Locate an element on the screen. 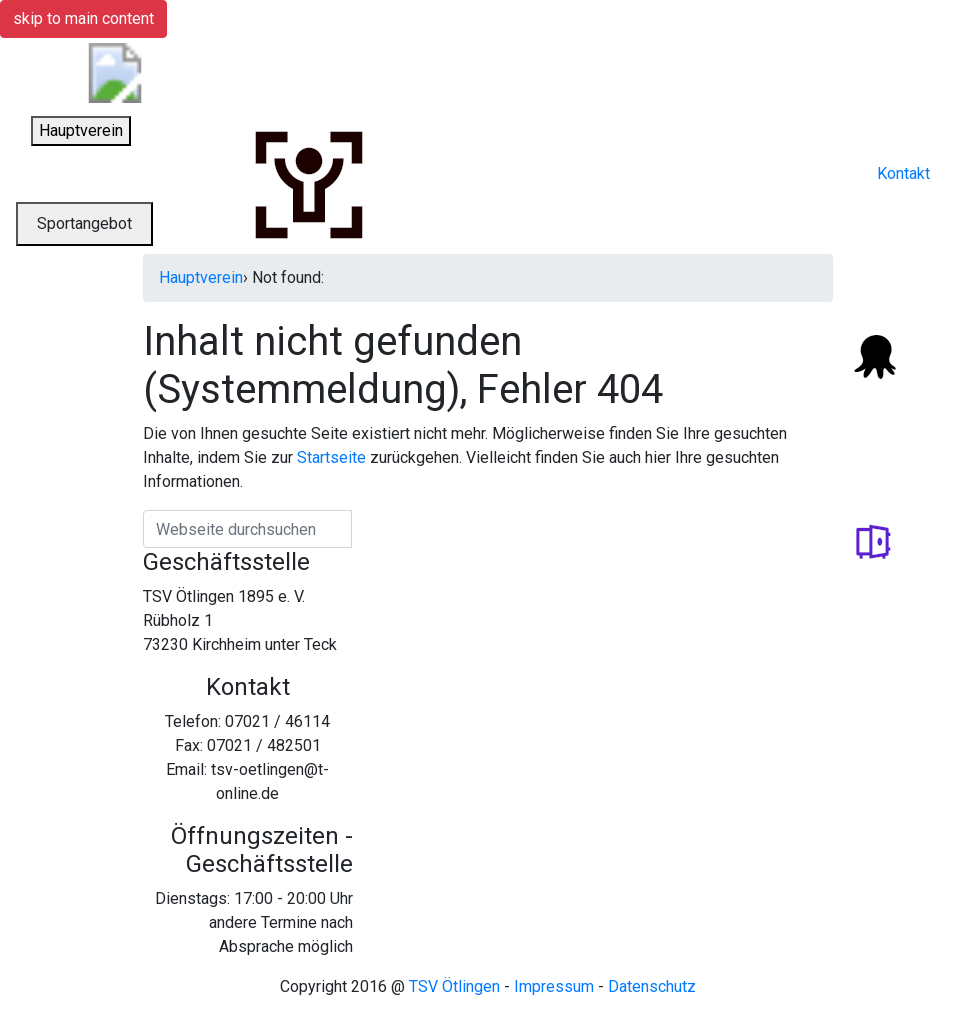 This screenshot has width=976, height=1015. scan or verify user identity is located at coordinates (309, 185).